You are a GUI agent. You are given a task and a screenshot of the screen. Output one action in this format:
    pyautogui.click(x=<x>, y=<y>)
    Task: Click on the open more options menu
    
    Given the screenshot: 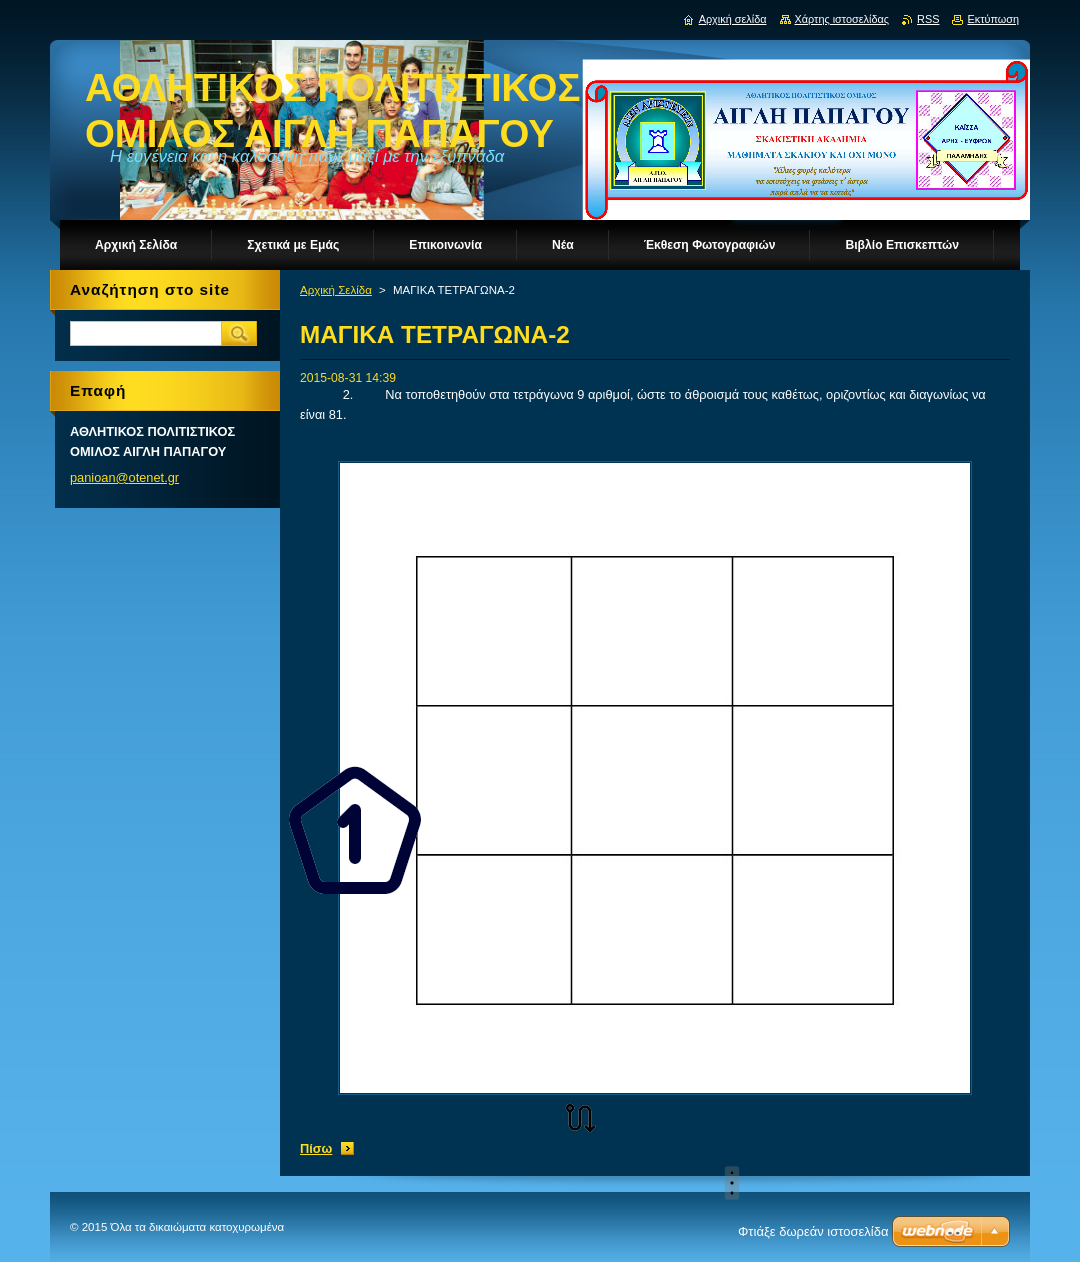 What is the action you would take?
    pyautogui.click(x=732, y=1183)
    